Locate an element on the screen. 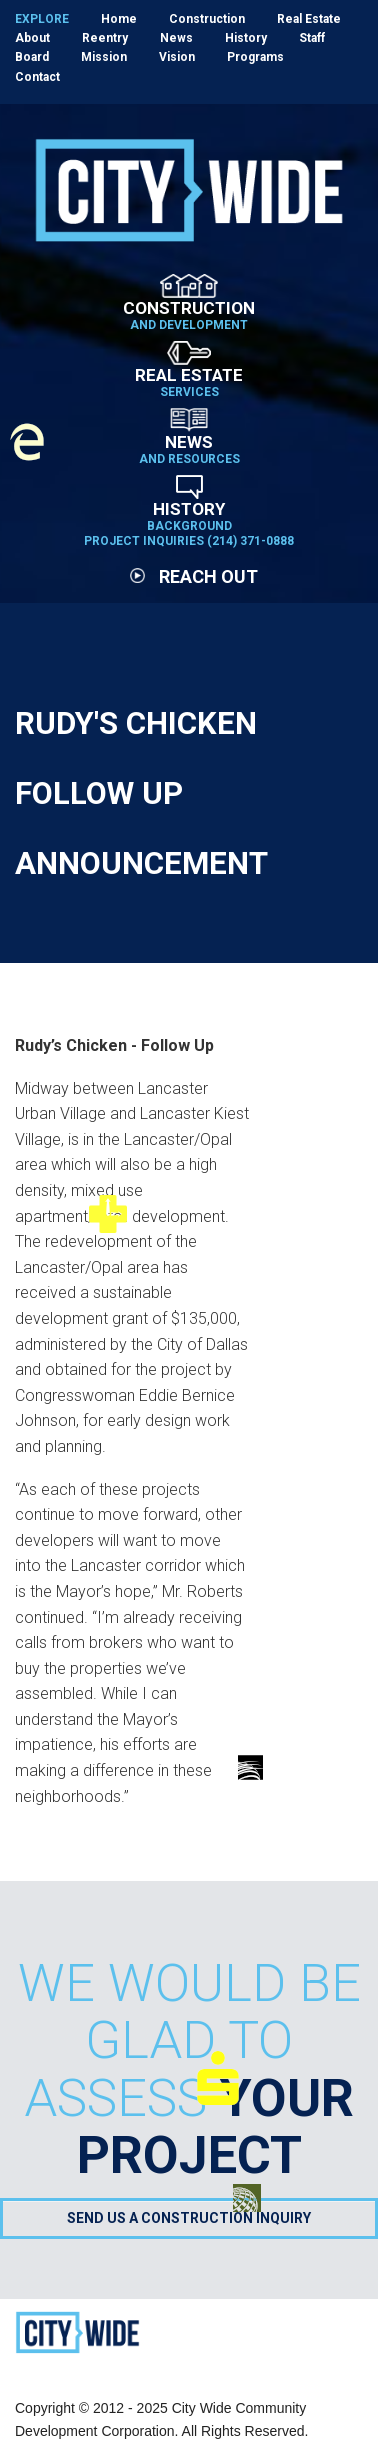 The height and width of the screenshot is (2460, 378). open RescueTime app is located at coordinates (108, 1214).